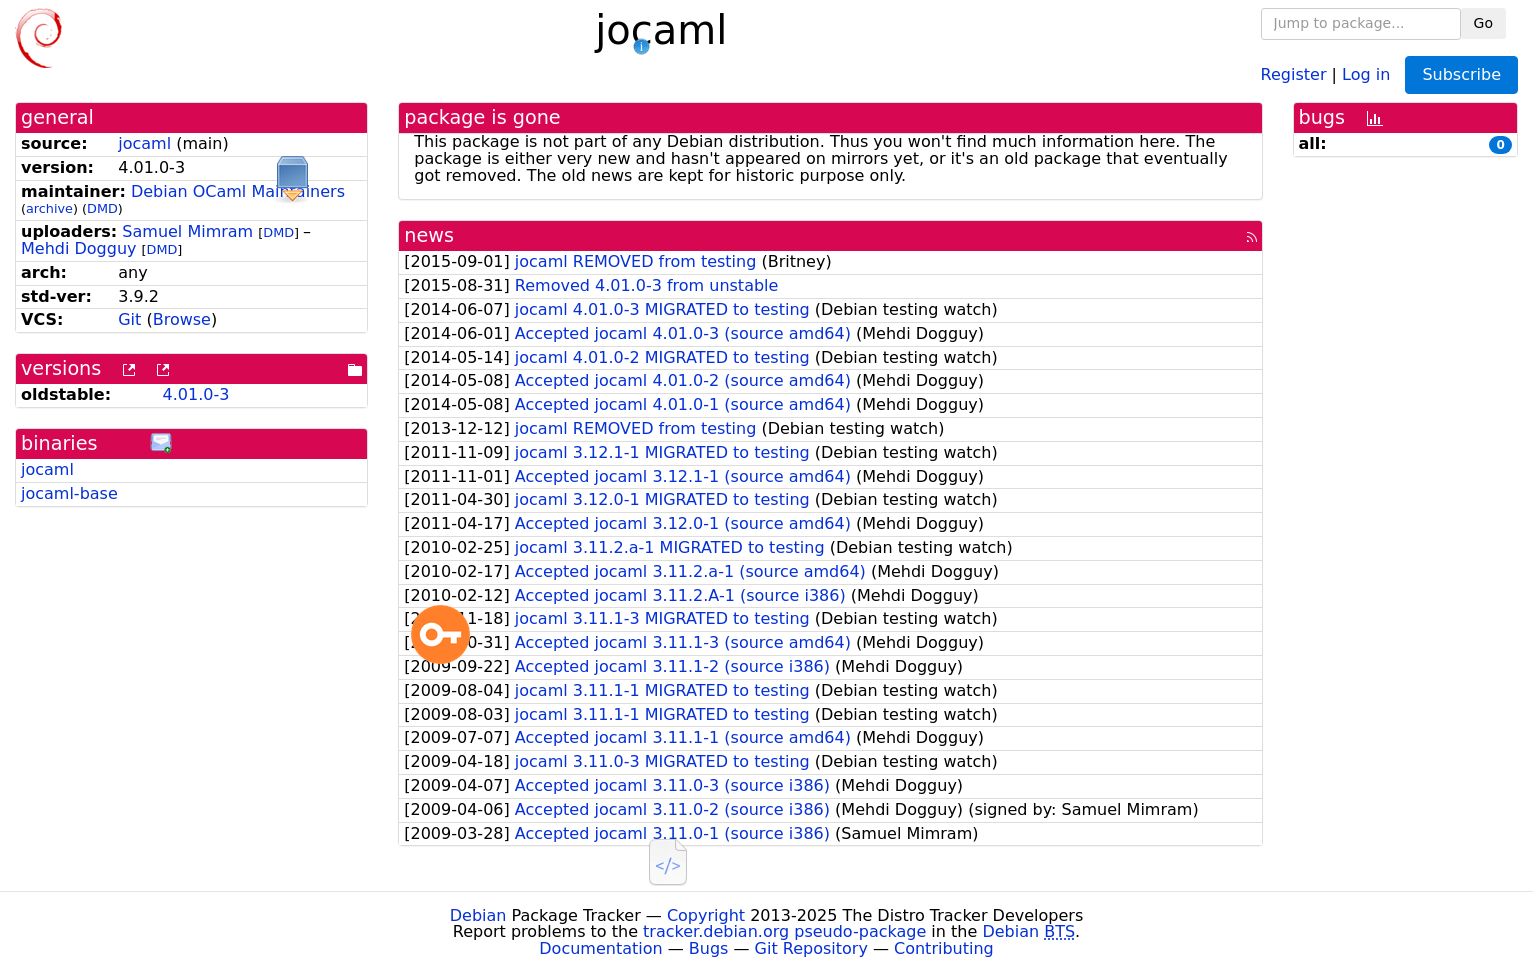 This screenshot has width=1533, height=966. Describe the element at coordinates (440, 634) in the screenshot. I see `indicates encrypted or password-protected content` at that location.